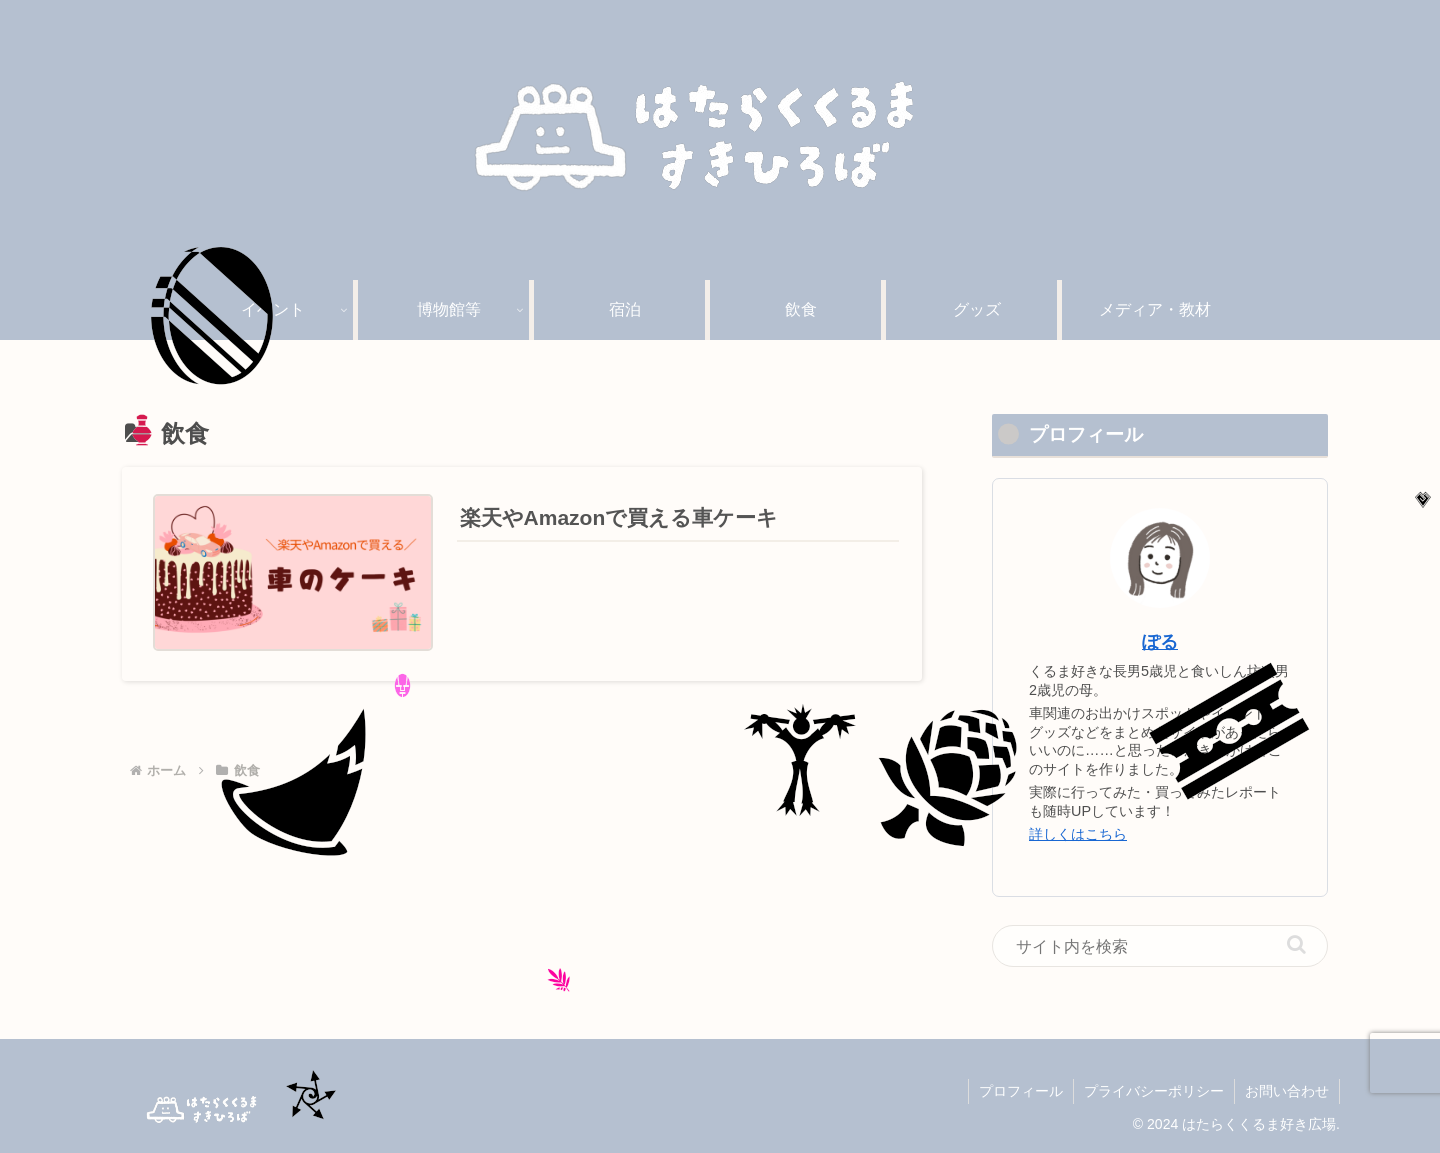 Image resolution: width=1440 pixels, height=1153 pixels. Describe the element at coordinates (142, 430) in the screenshot. I see `view pottery or ceramics collection` at that location.